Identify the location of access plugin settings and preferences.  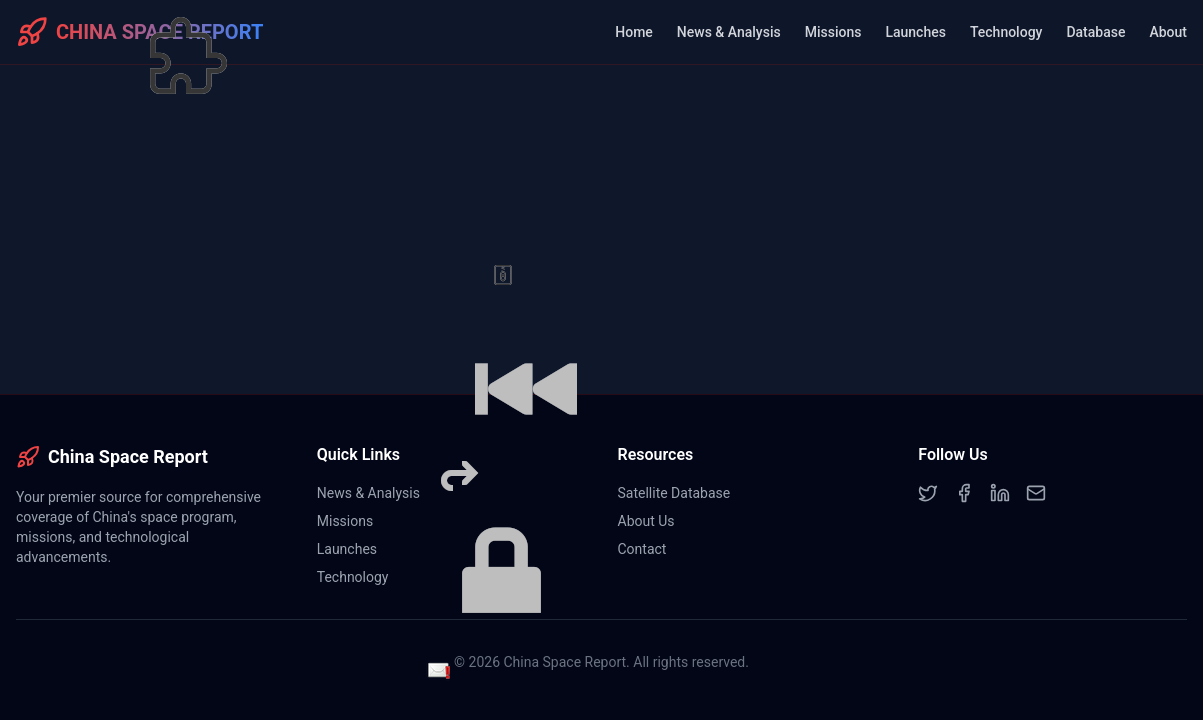
(186, 58).